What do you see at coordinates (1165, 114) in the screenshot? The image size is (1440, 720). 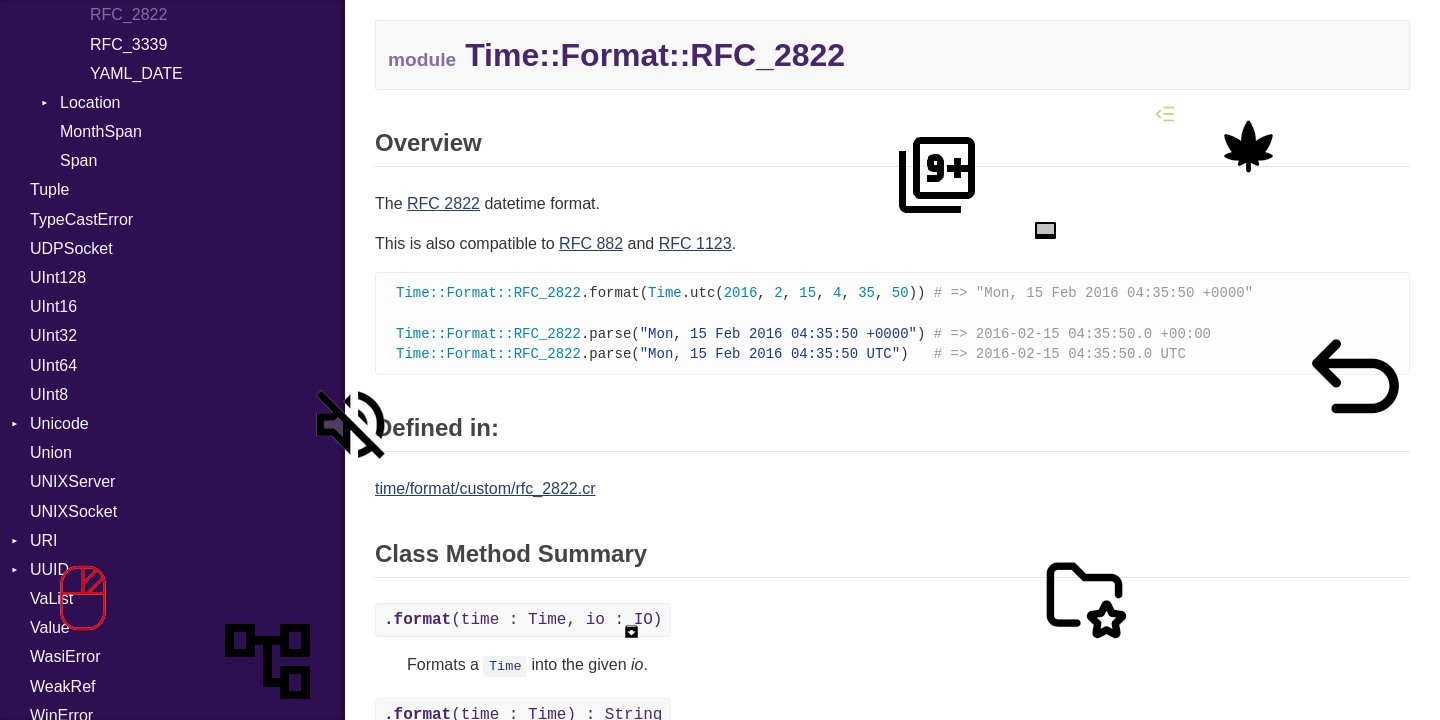 I see `decrease list indentation` at bounding box center [1165, 114].